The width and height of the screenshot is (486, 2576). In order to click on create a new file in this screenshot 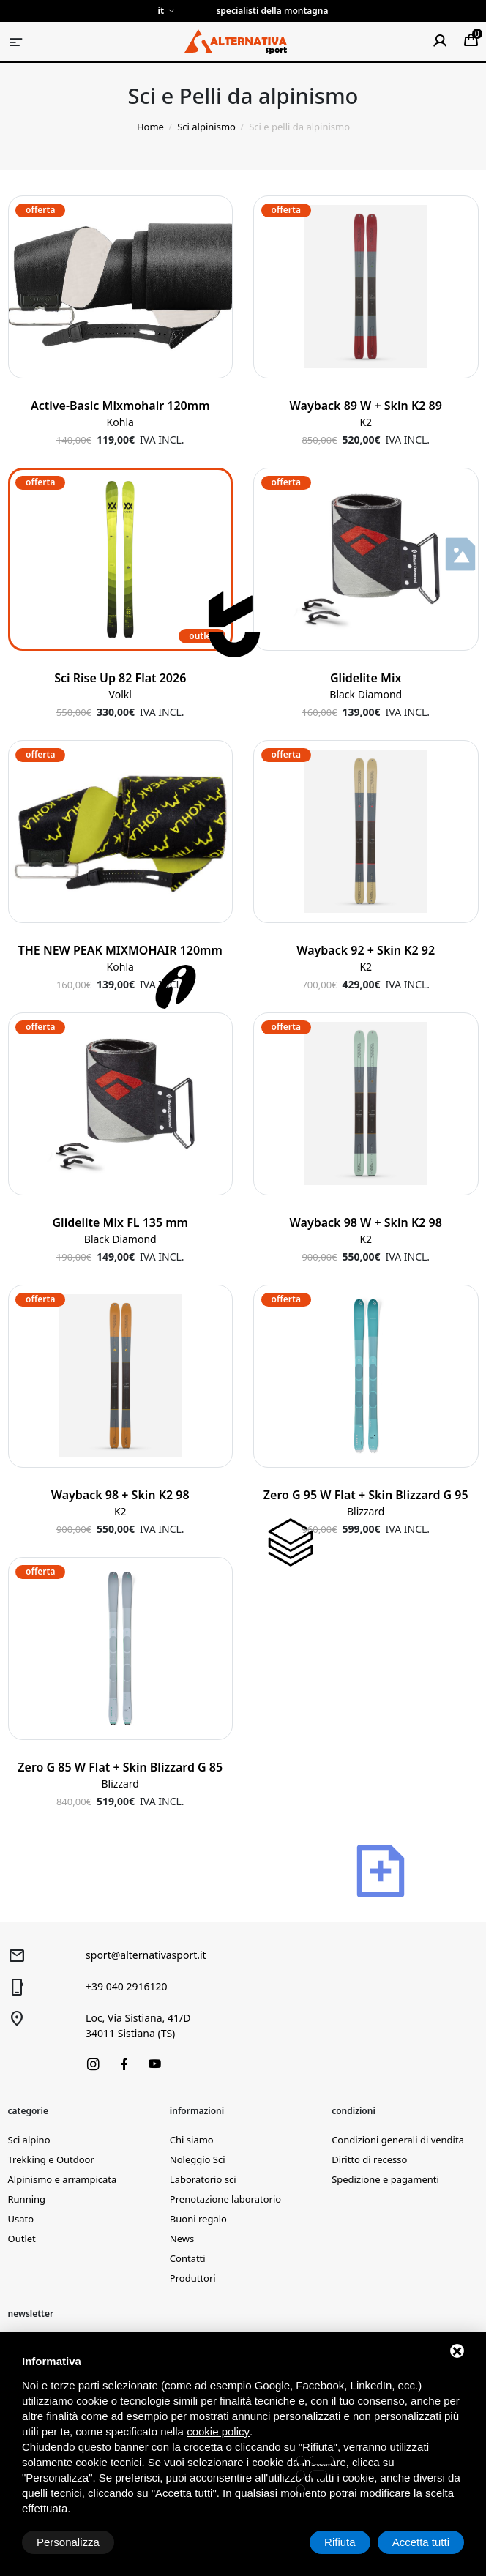, I will do `click(381, 1871)`.